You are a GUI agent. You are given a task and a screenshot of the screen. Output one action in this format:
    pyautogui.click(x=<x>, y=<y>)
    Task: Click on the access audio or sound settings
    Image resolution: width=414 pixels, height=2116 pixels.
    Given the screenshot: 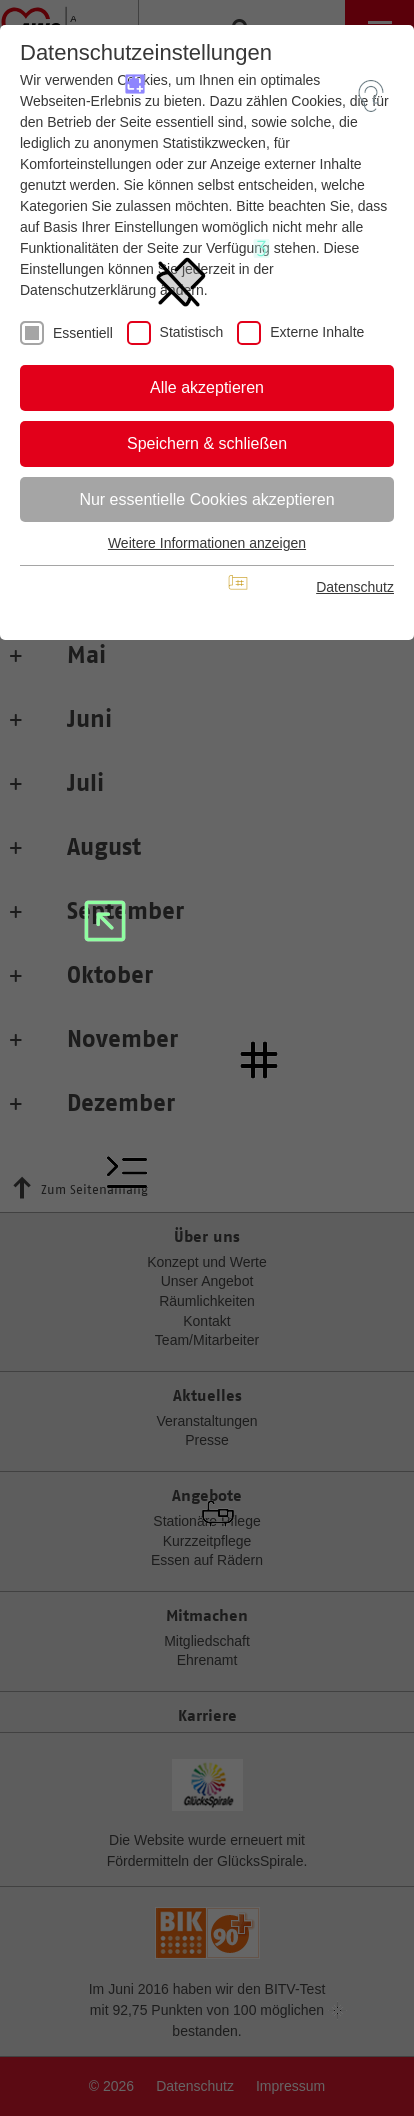 What is the action you would take?
    pyautogui.click(x=371, y=96)
    